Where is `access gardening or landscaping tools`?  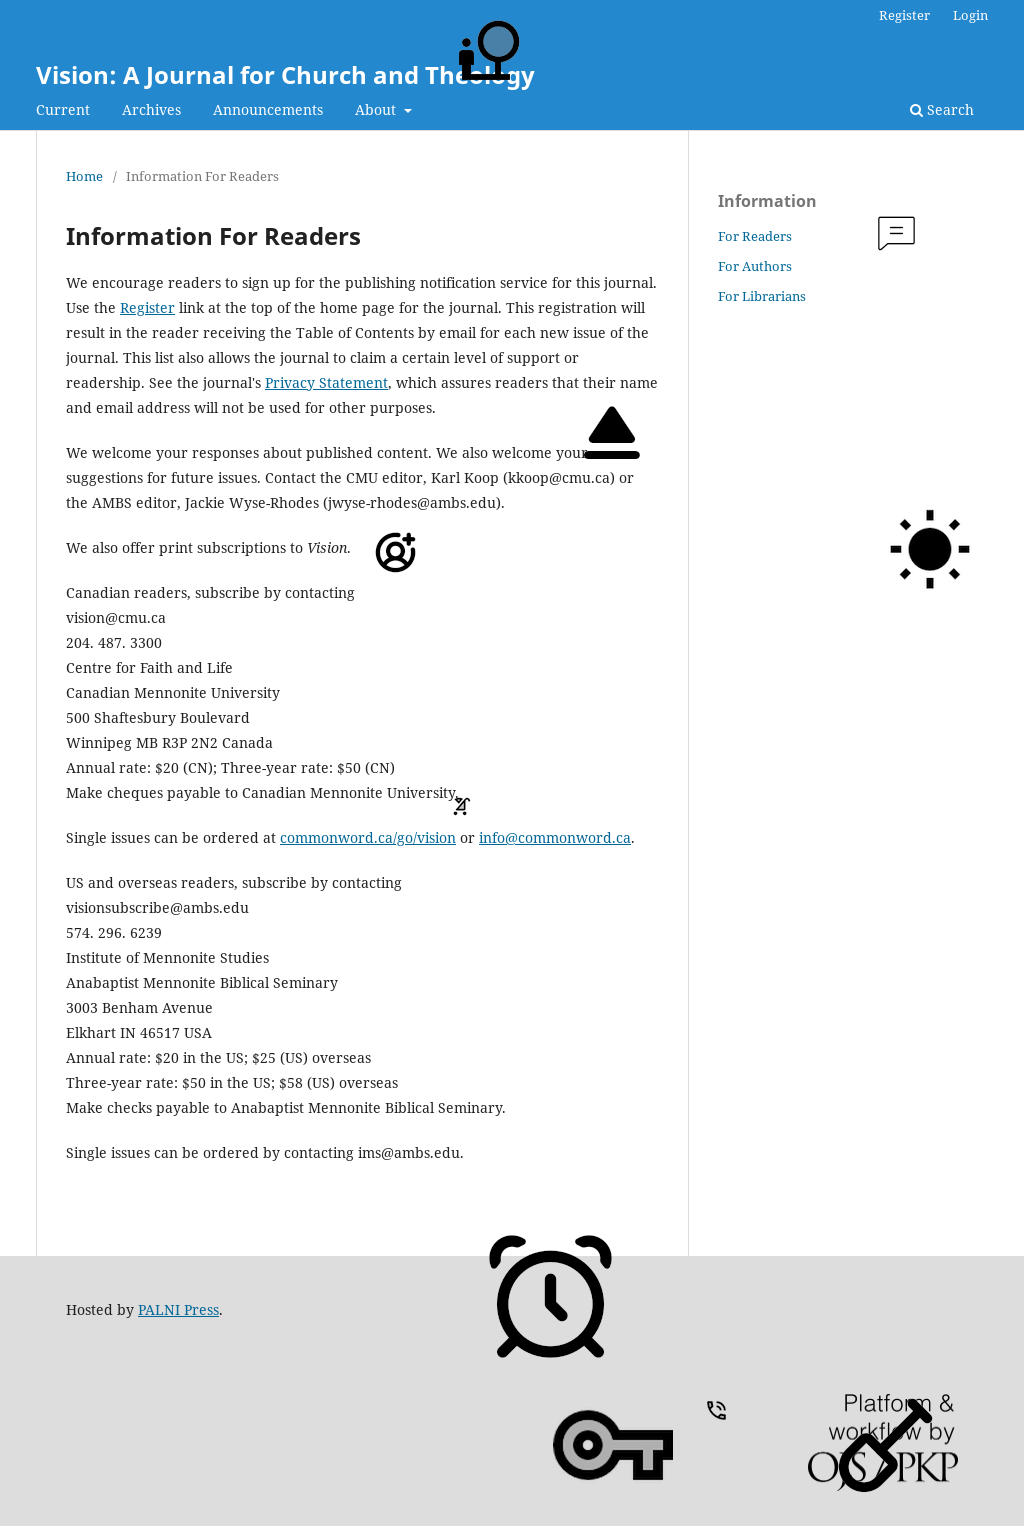
access gardening or landscaping tools is located at coordinates (888, 1443).